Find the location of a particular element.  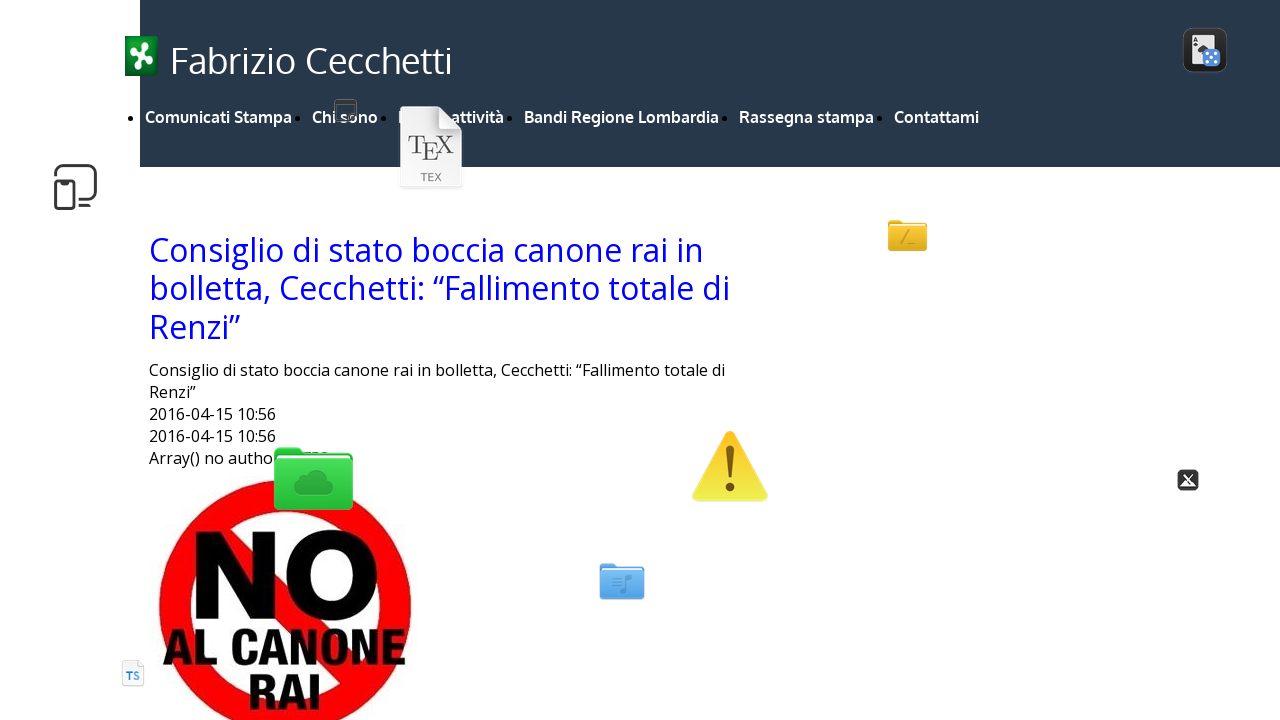

open a LaTeX document file is located at coordinates (431, 148).